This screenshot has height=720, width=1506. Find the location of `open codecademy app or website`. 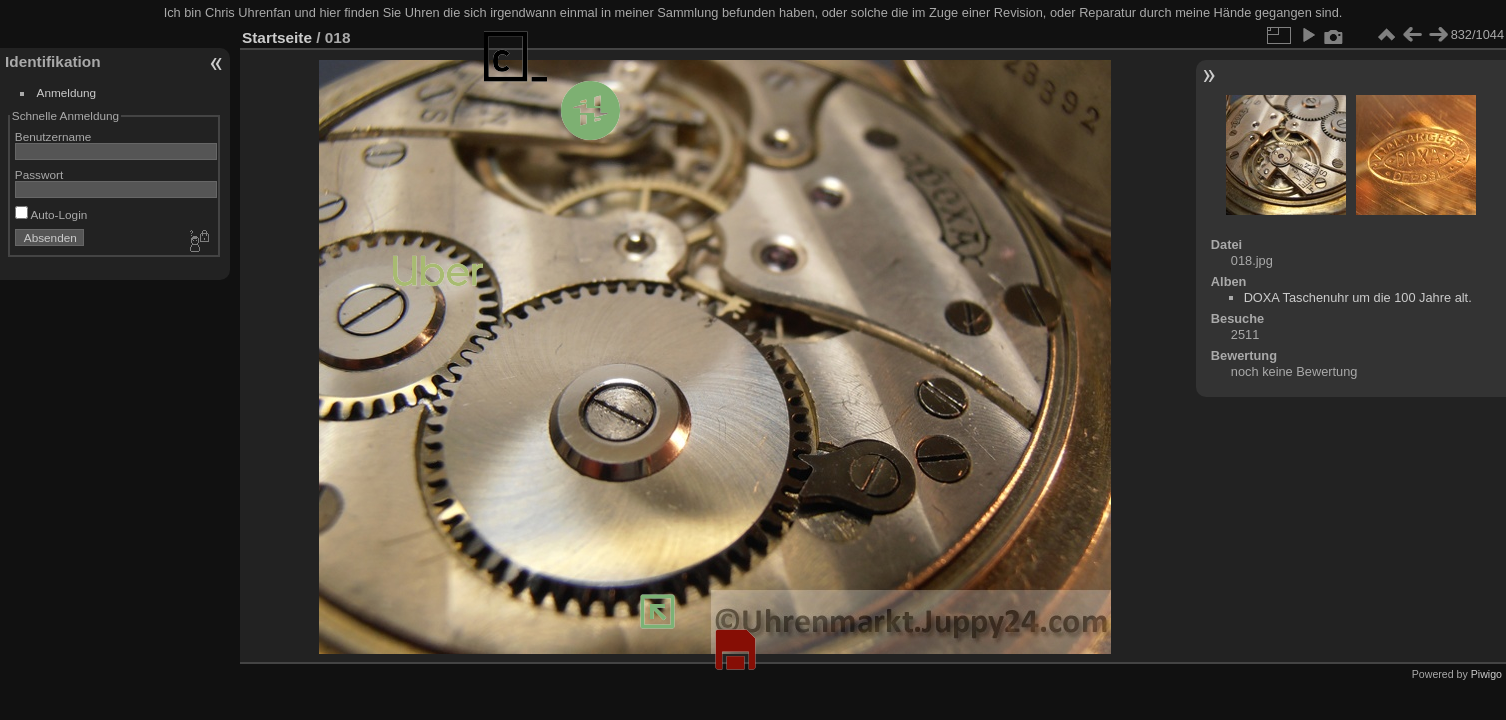

open codecademy app or website is located at coordinates (515, 56).